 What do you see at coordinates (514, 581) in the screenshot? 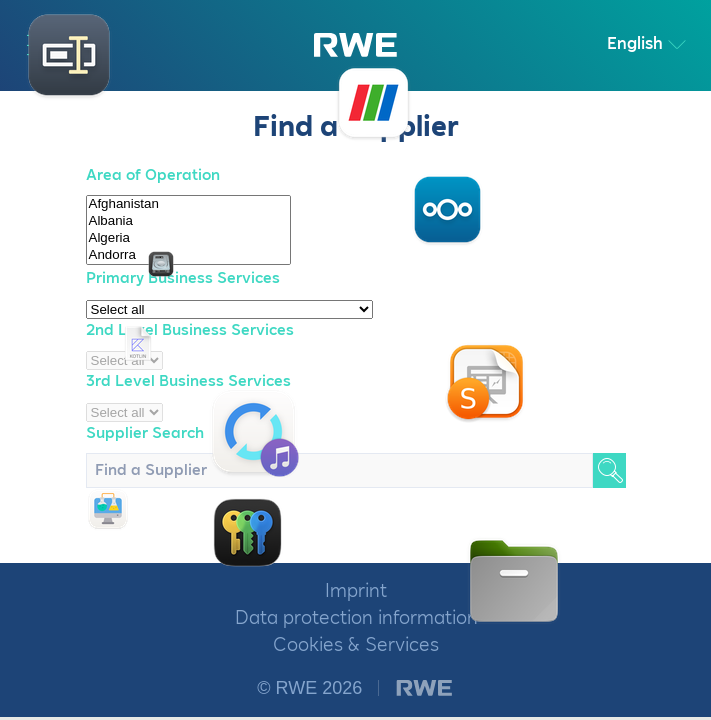
I see `open the file manager` at bounding box center [514, 581].